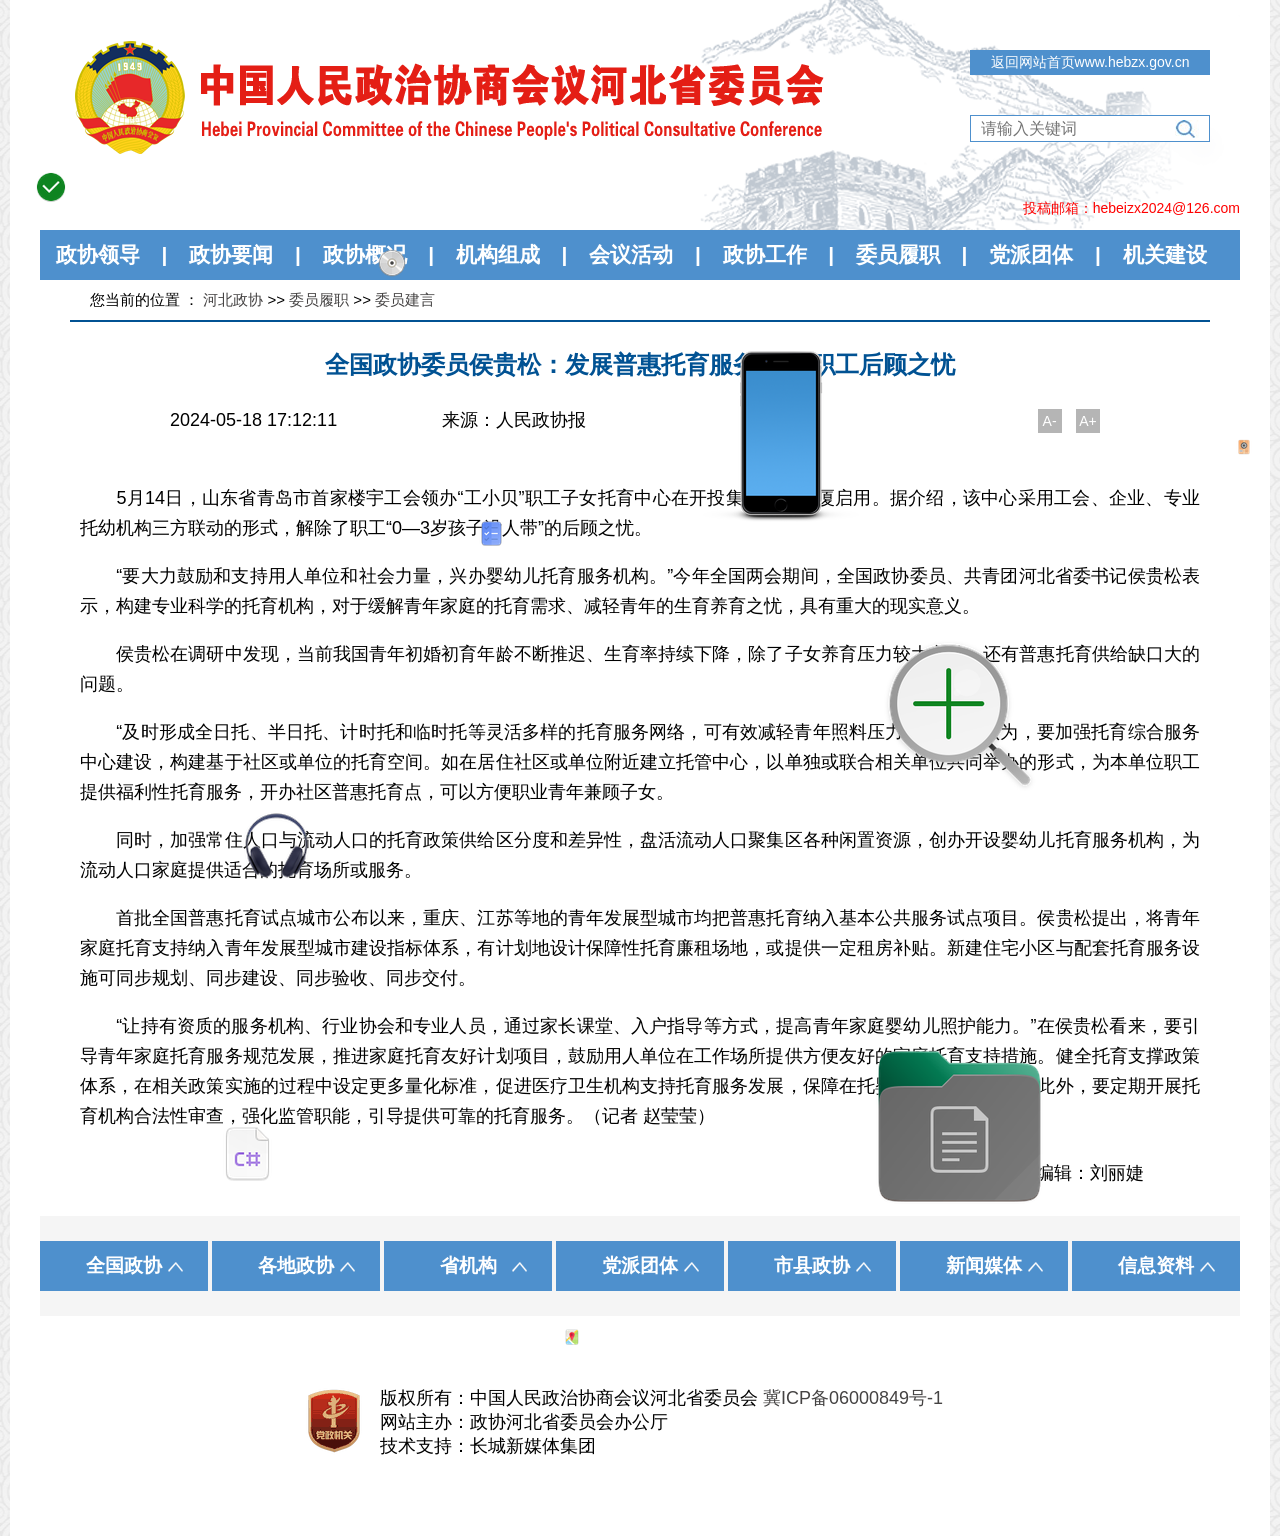  Describe the element at coordinates (247, 1153) in the screenshot. I see `a C# source code file` at that location.